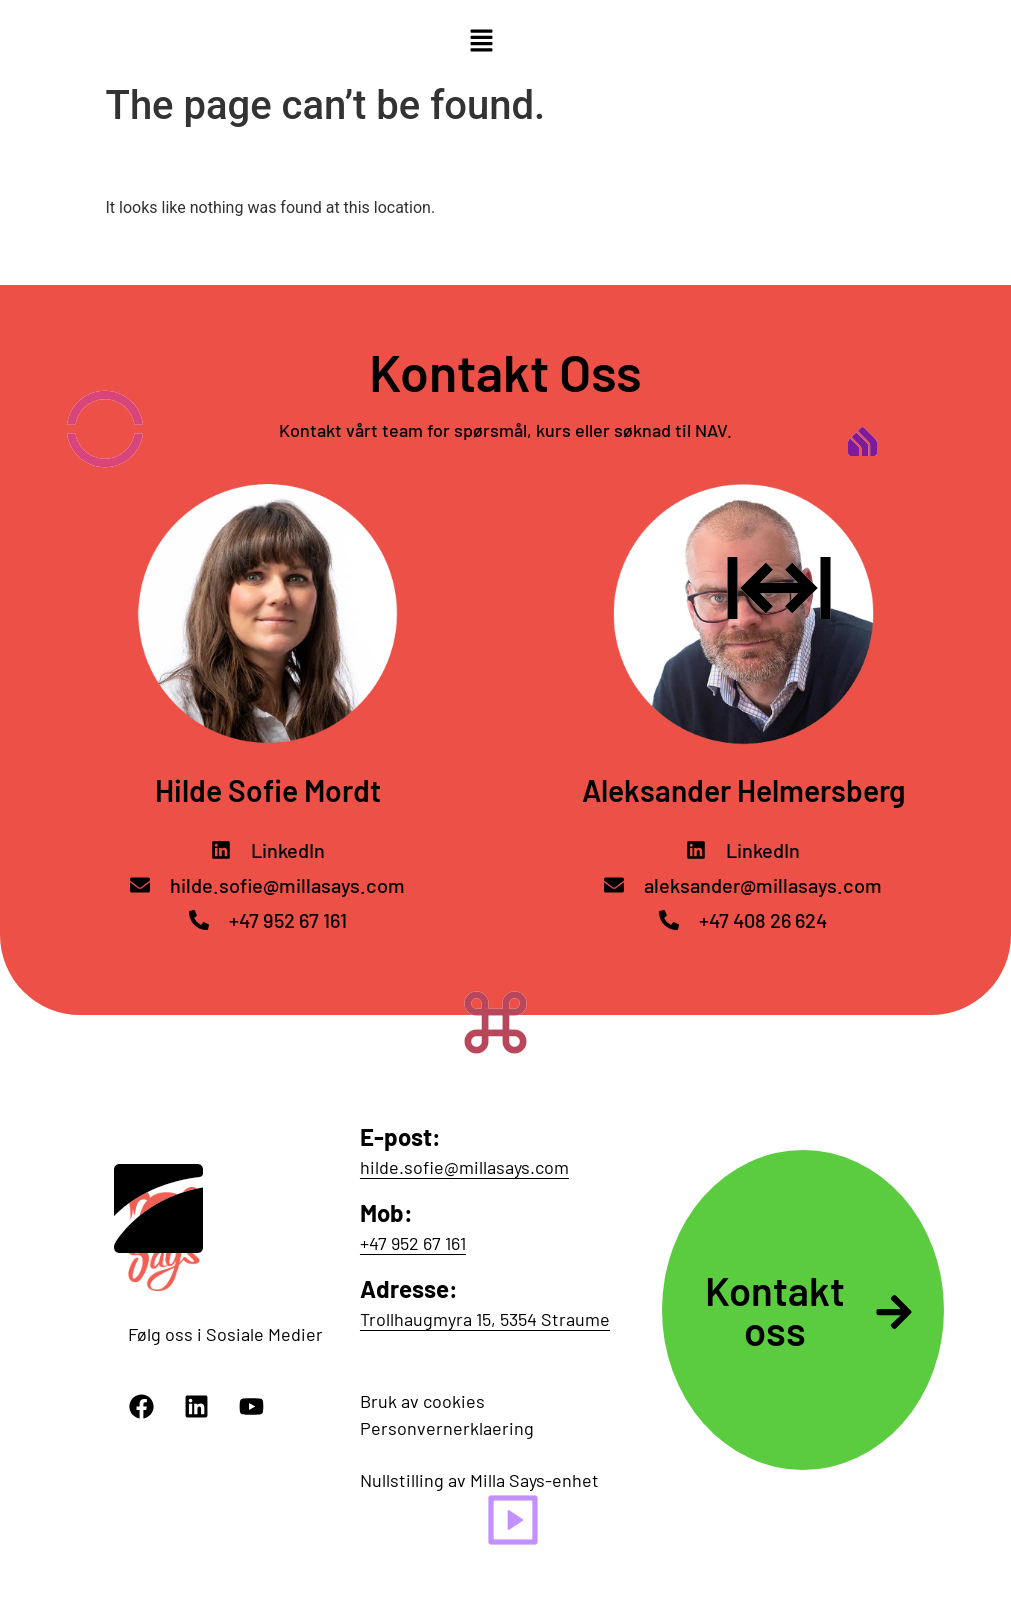  I want to click on expand content to full width, so click(779, 588).